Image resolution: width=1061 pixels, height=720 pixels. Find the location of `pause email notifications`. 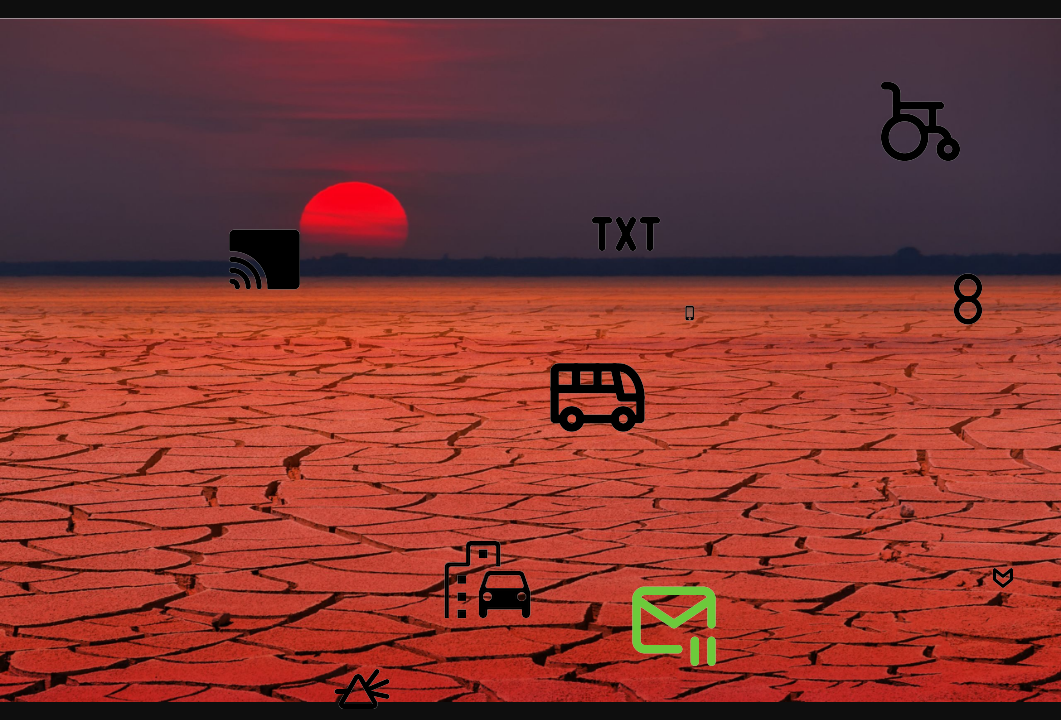

pause email notifications is located at coordinates (674, 620).